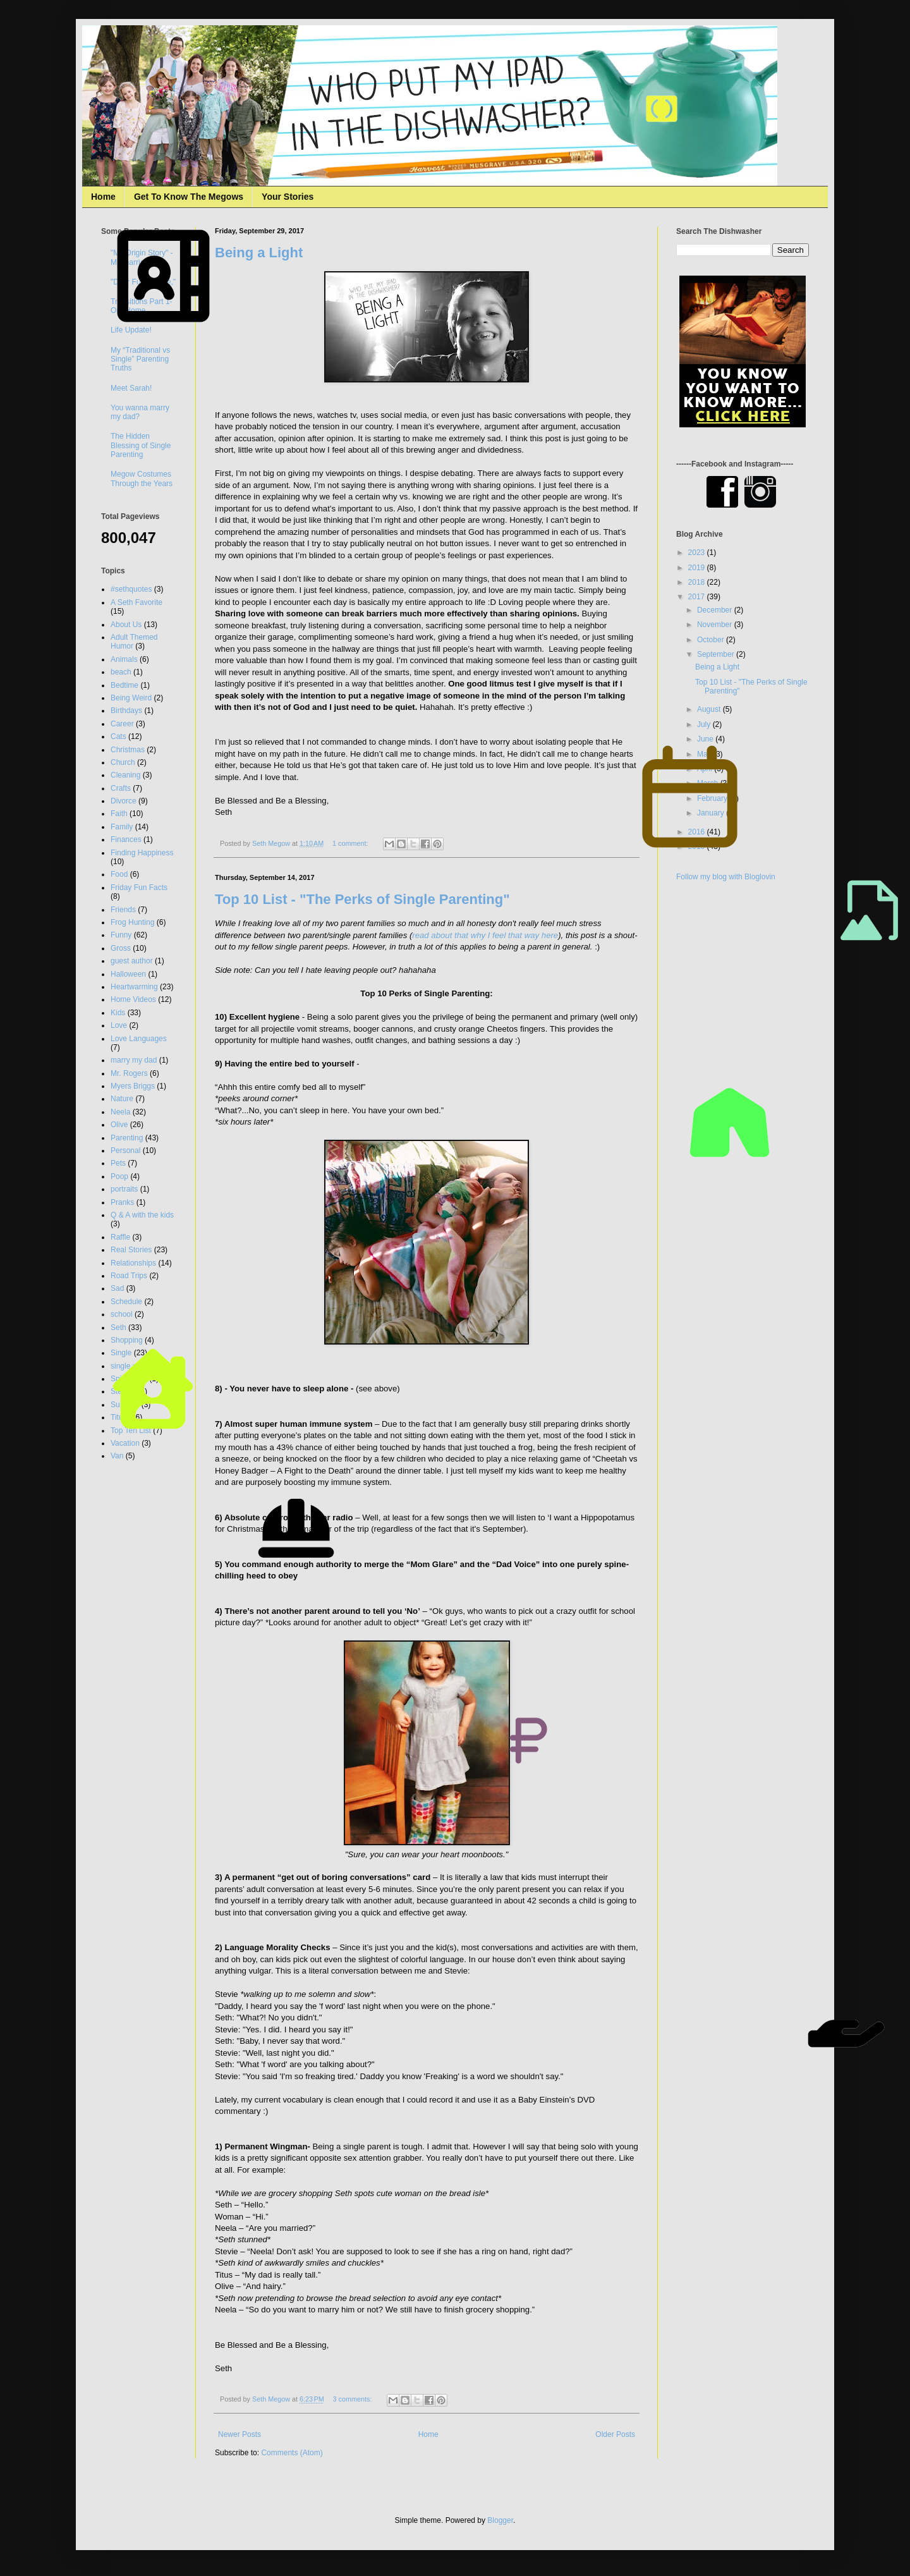 The height and width of the screenshot is (2576, 910). Describe the element at coordinates (296, 1528) in the screenshot. I see `view construction or work zone information` at that location.